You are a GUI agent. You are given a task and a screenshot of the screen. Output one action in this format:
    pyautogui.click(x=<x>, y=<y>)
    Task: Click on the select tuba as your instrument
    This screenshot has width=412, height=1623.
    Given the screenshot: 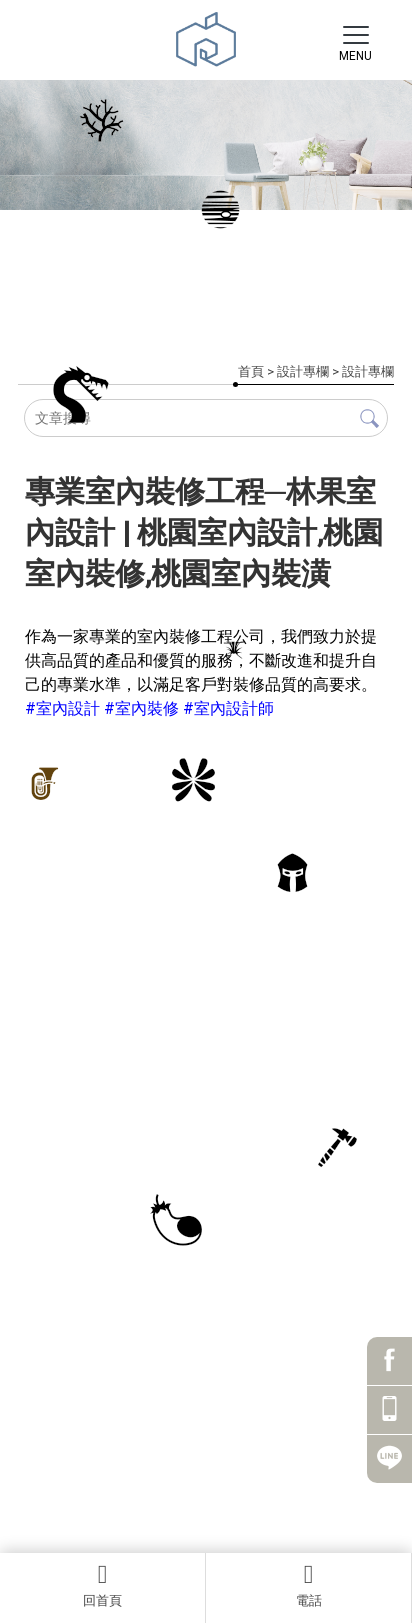 What is the action you would take?
    pyautogui.click(x=43, y=783)
    